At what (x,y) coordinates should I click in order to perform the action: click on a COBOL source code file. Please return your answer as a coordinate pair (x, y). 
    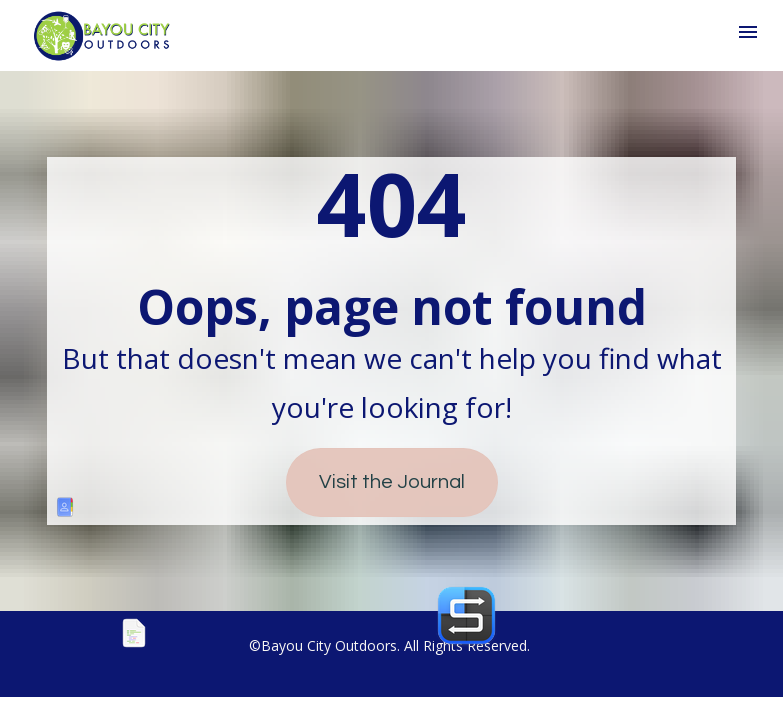
    Looking at the image, I should click on (134, 633).